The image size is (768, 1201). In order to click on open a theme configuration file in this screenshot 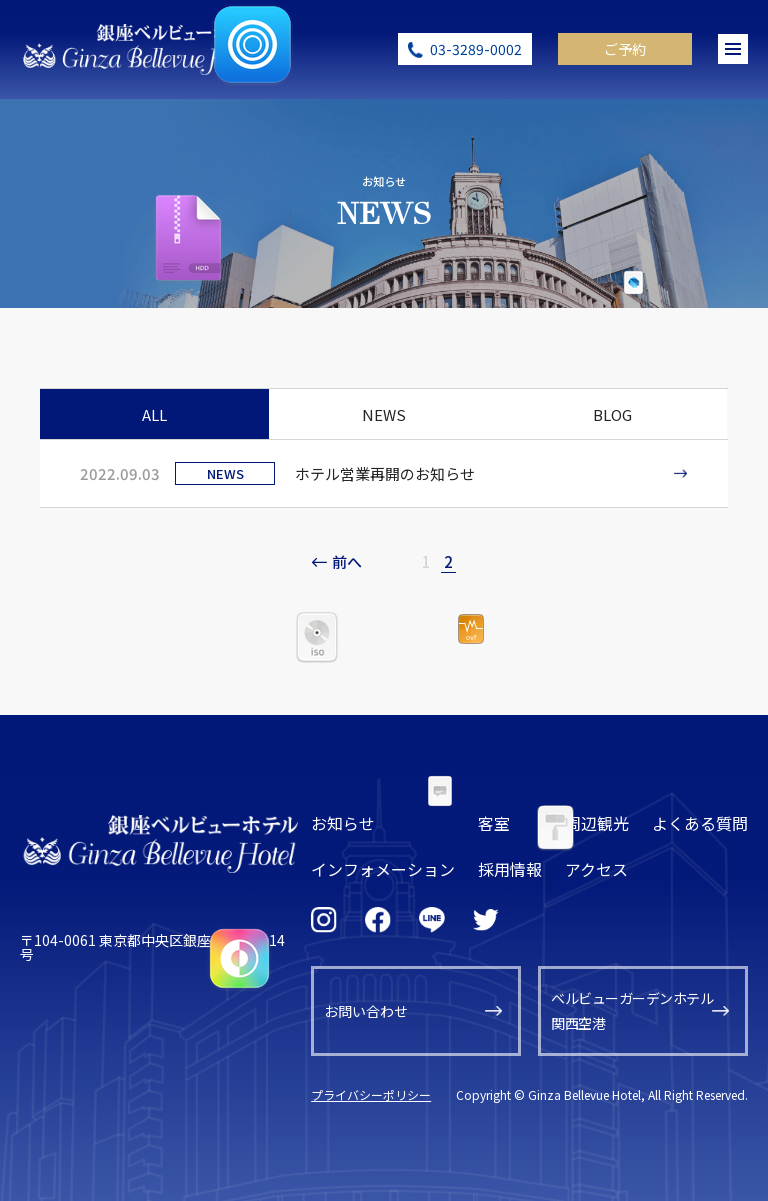, I will do `click(555, 827)`.